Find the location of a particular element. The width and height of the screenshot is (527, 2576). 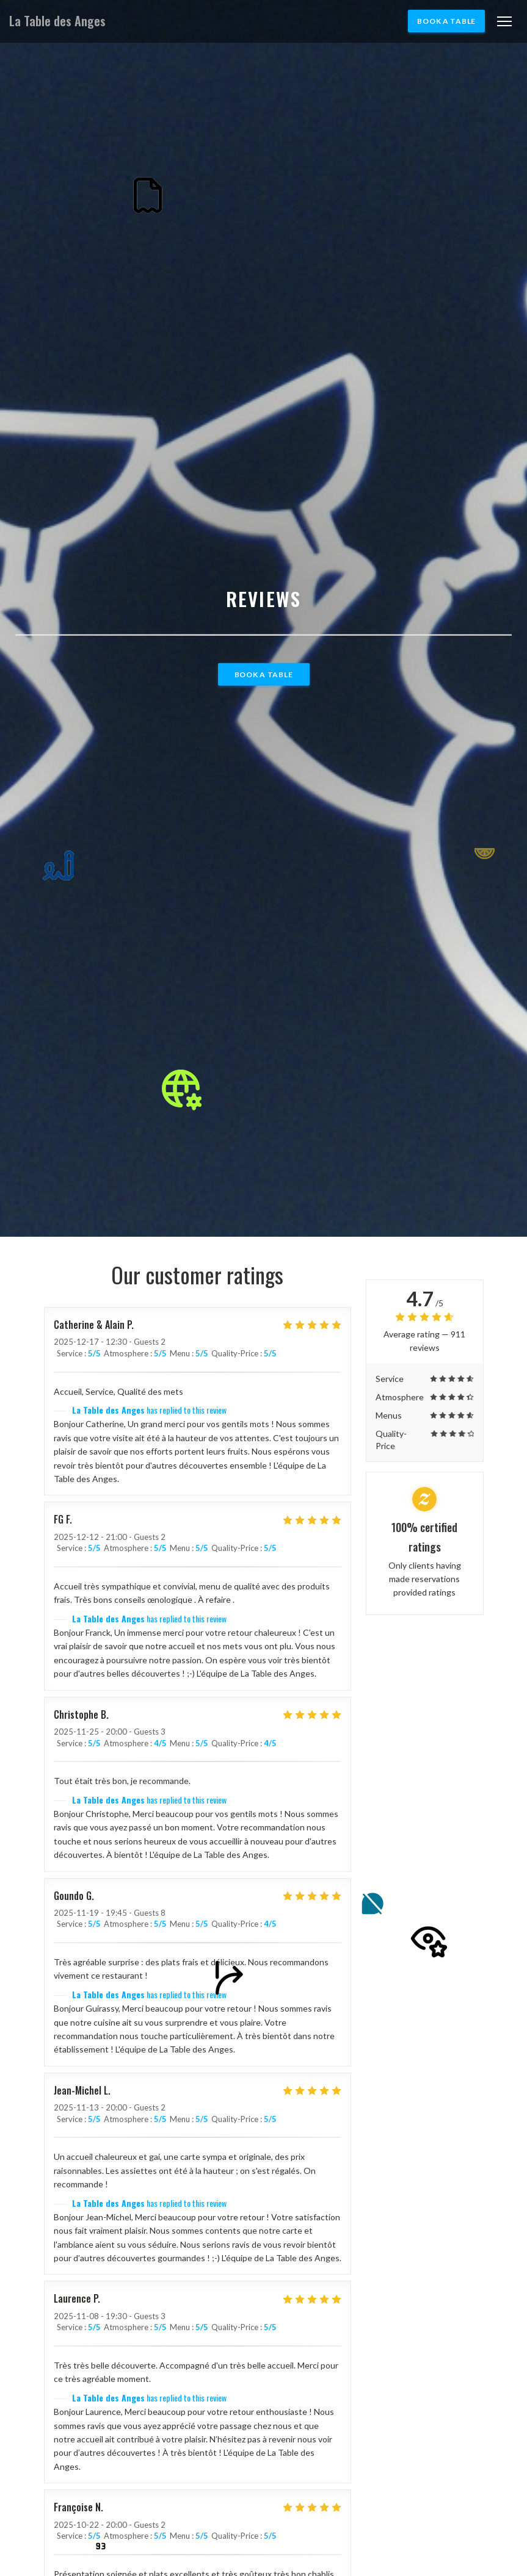

mute or disable chat notifications is located at coordinates (372, 1904).